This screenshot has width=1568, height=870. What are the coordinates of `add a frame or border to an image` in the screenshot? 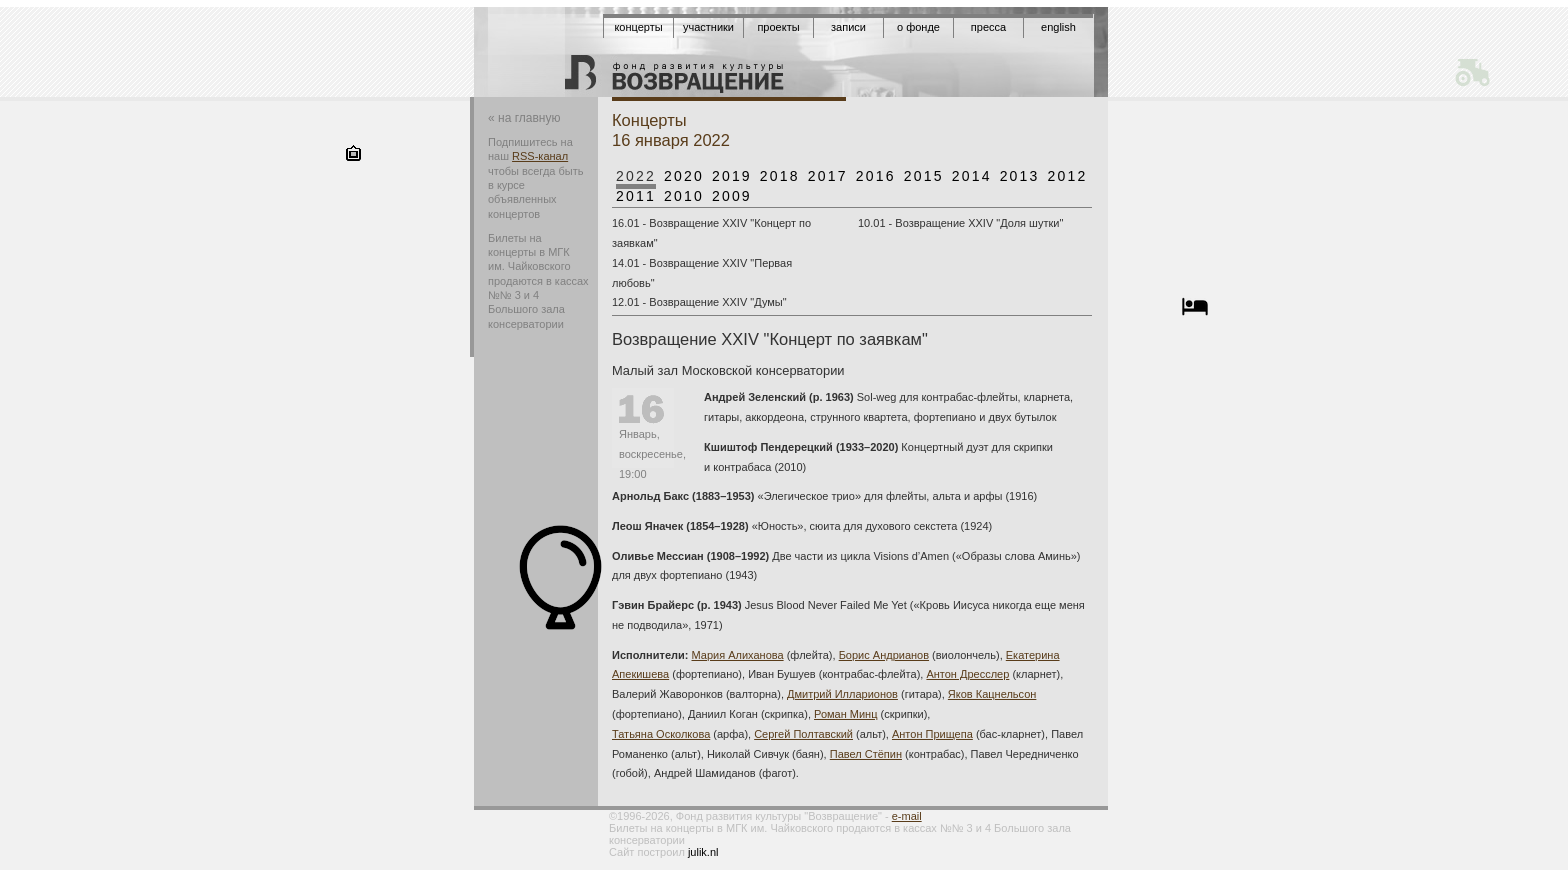 It's located at (353, 153).